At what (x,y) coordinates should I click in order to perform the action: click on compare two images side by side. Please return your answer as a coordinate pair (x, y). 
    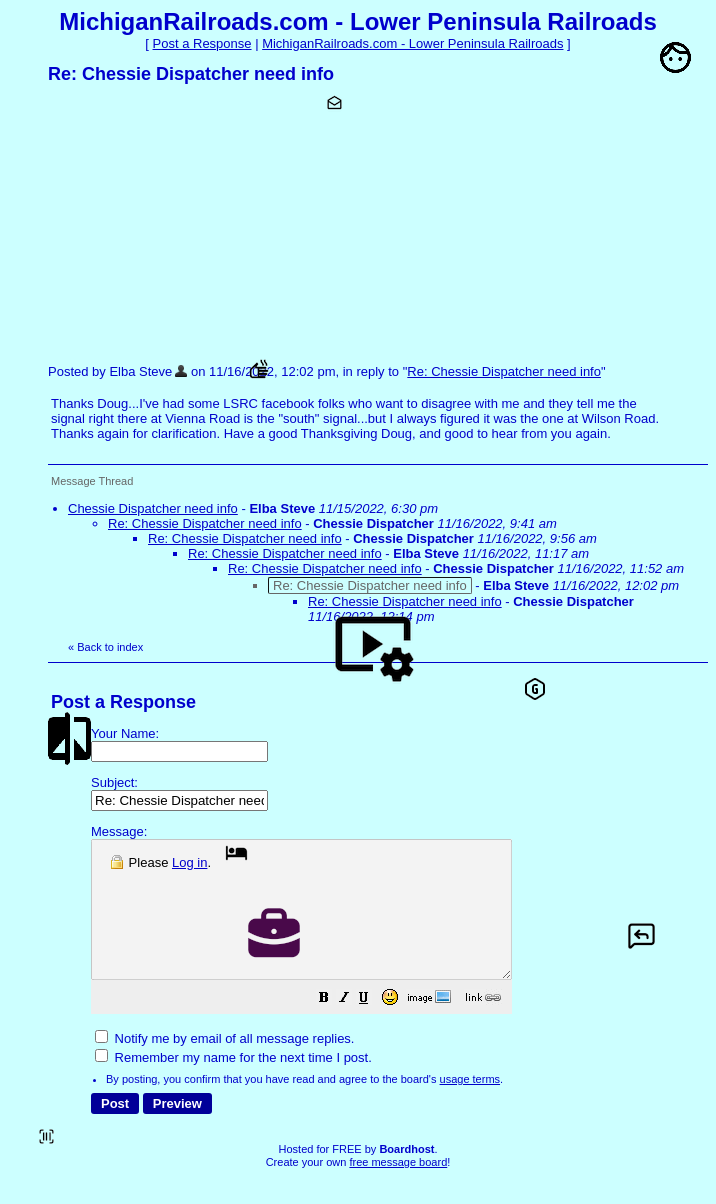
    Looking at the image, I should click on (69, 738).